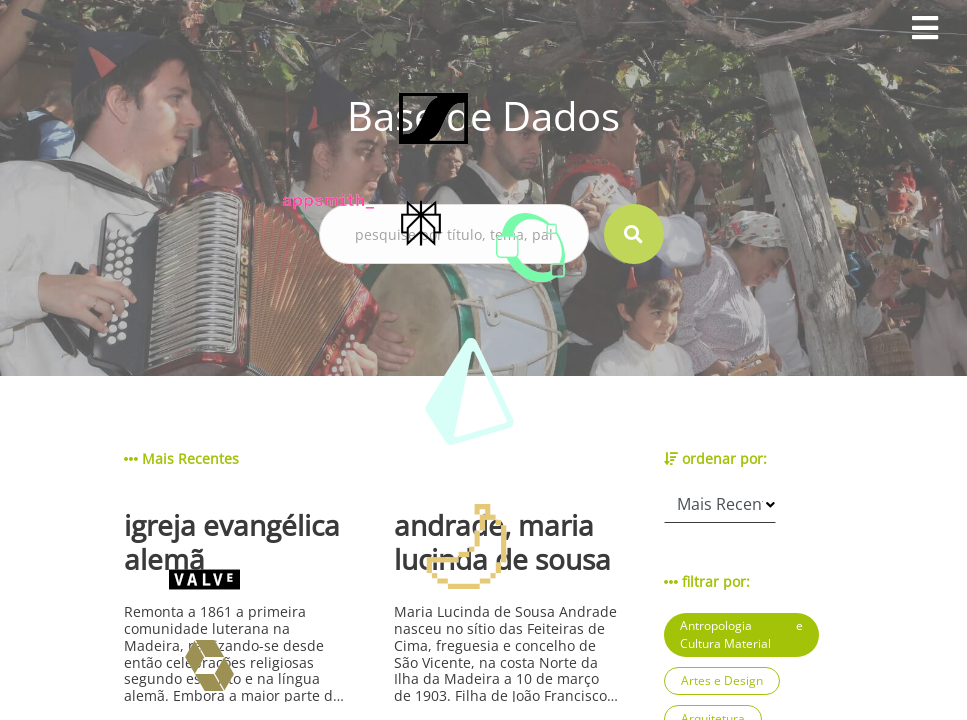  I want to click on visit gamebanana website, so click(466, 546).